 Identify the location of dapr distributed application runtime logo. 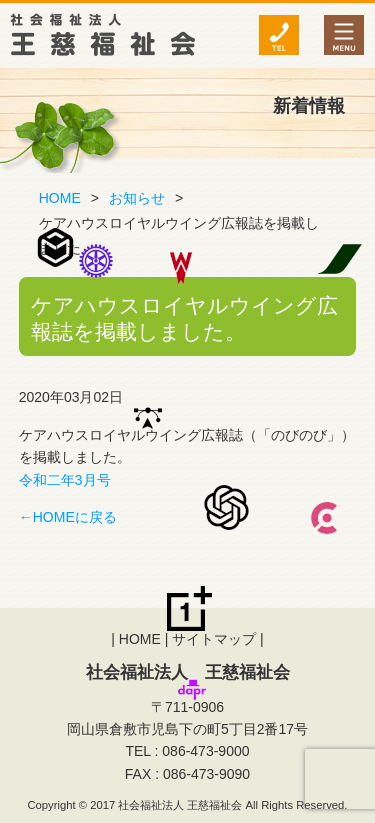
(192, 690).